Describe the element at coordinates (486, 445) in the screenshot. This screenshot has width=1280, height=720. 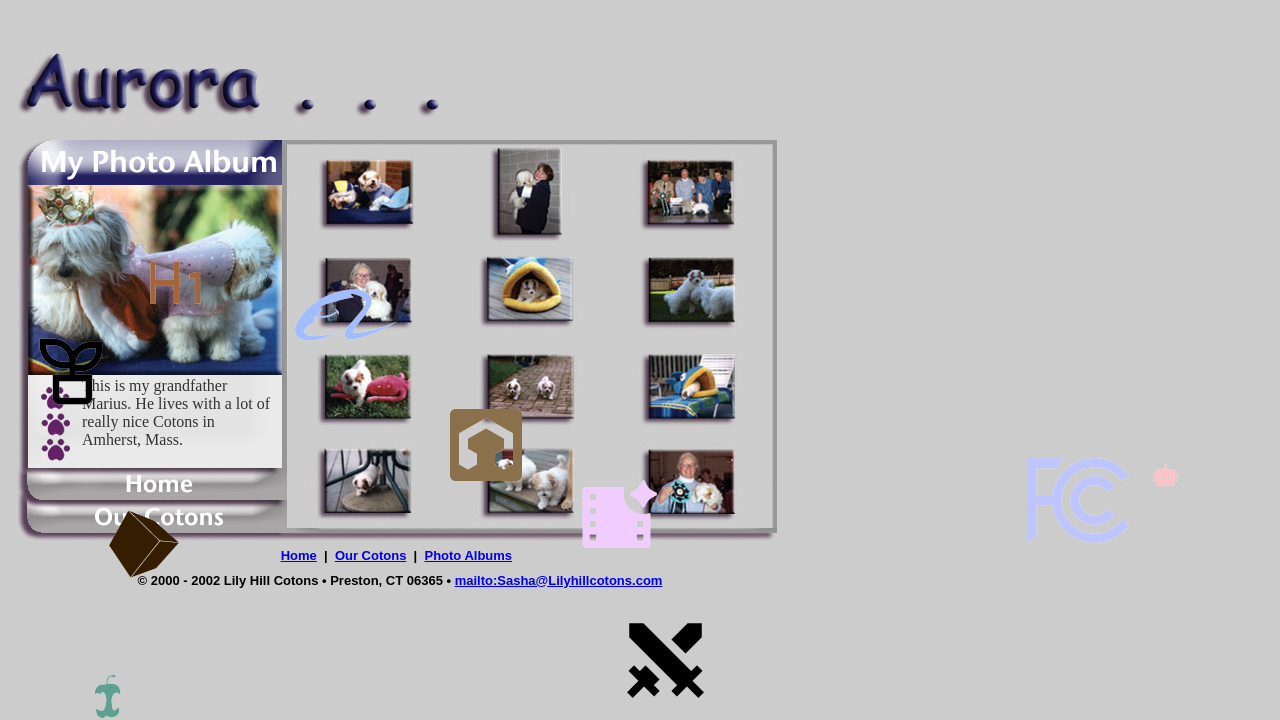
I see `open LMMS digital audio workstation` at that location.